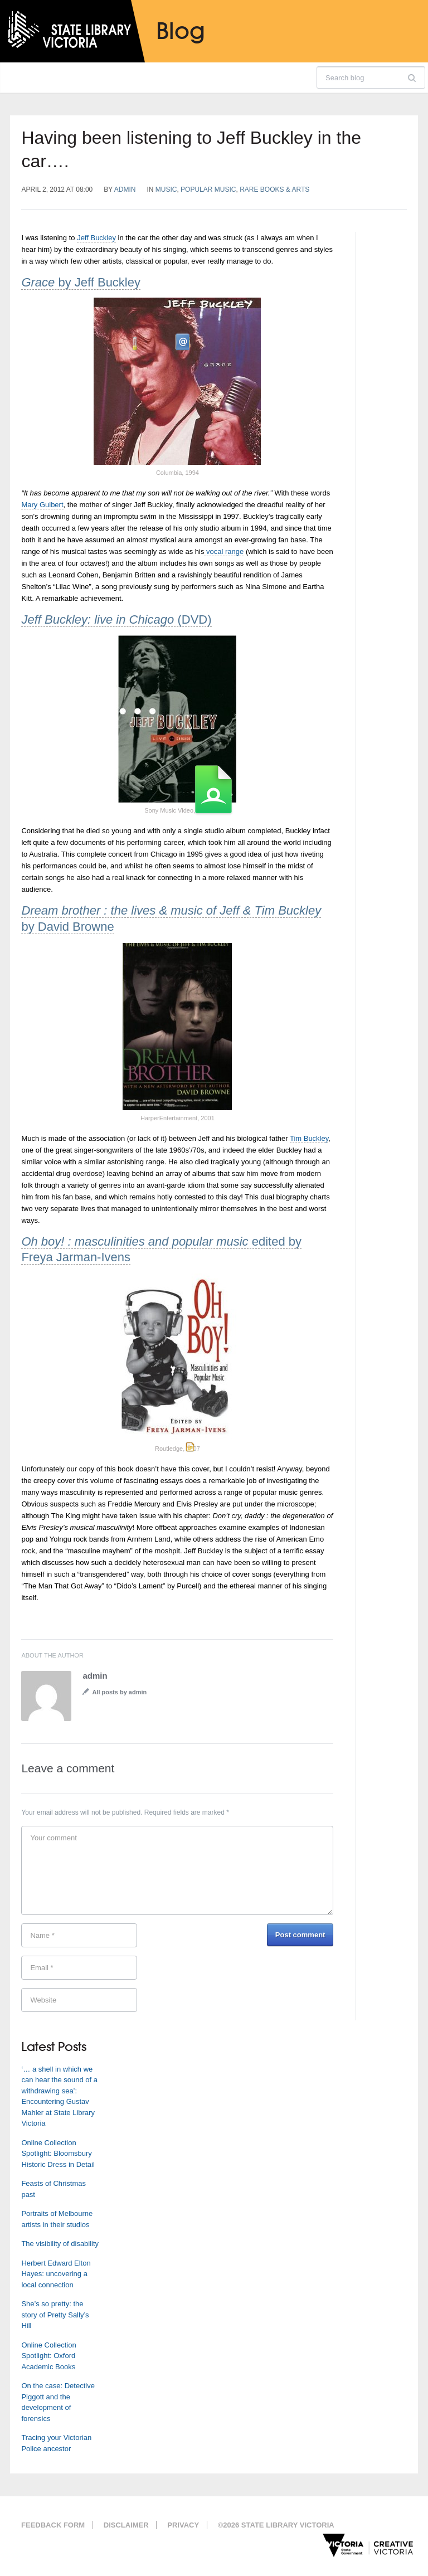 The image size is (428, 2576). What do you see at coordinates (190, 1447) in the screenshot?
I see `a libreoffice draw document file` at bounding box center [190, 1447].